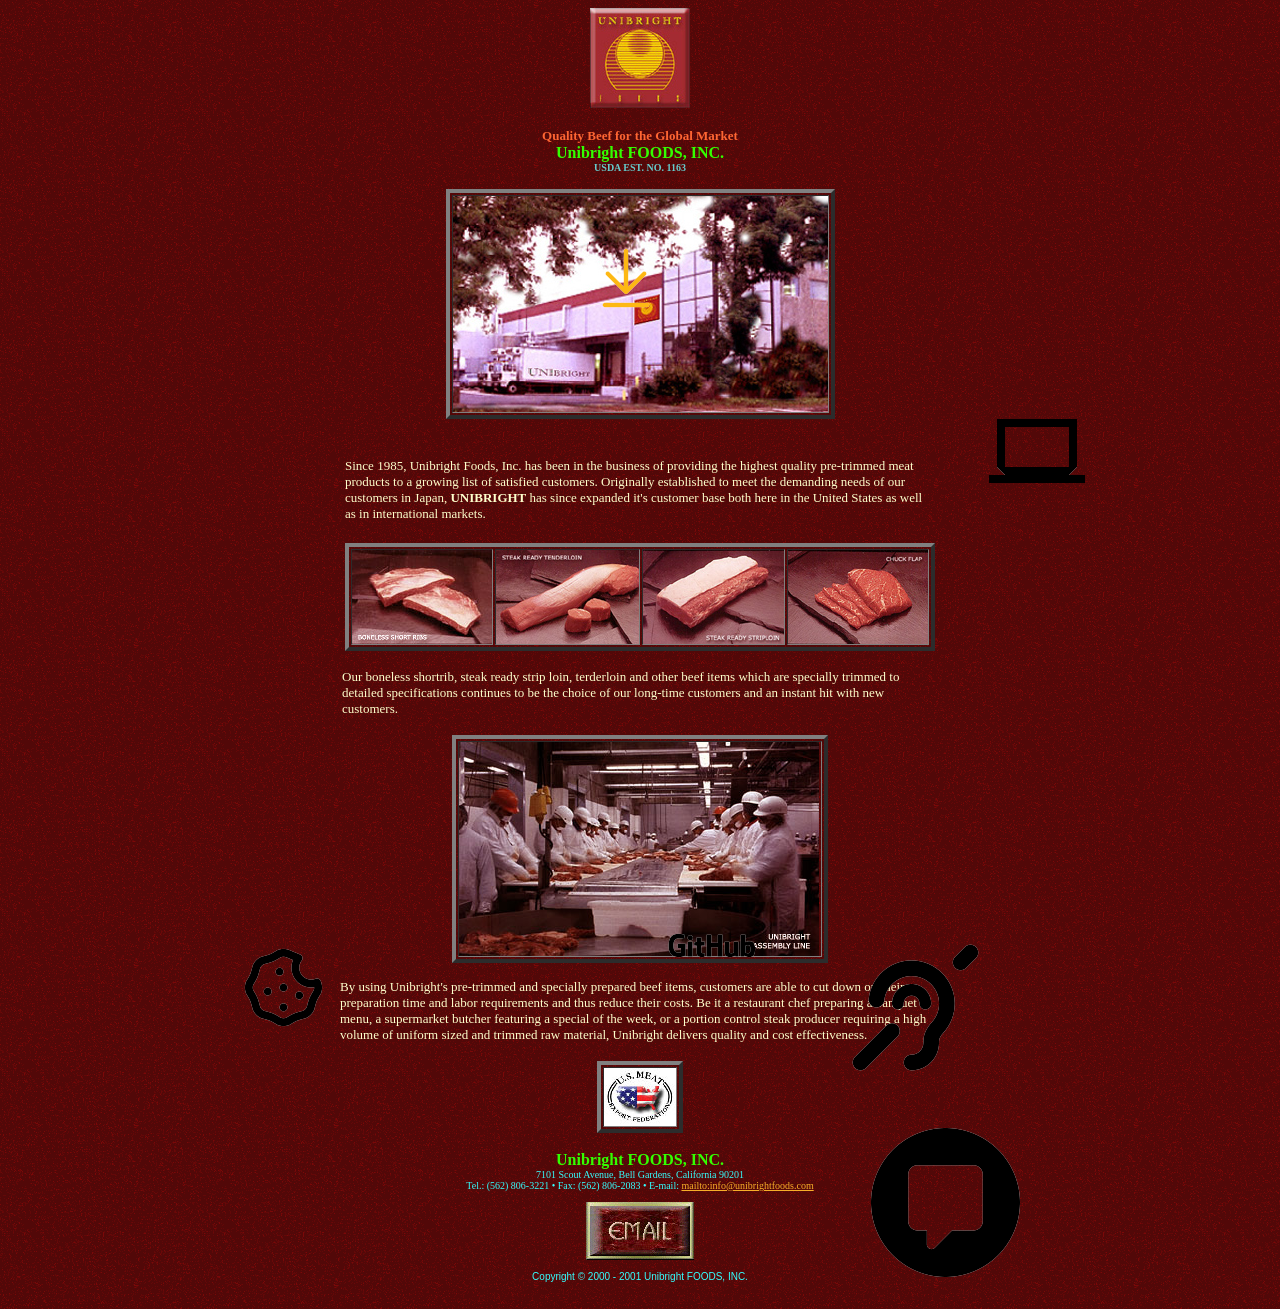  What do you see at coordinates (1037, 451) in the screenshot?
I see `access laptop or computer settings` at bounding box center [1037, 451].